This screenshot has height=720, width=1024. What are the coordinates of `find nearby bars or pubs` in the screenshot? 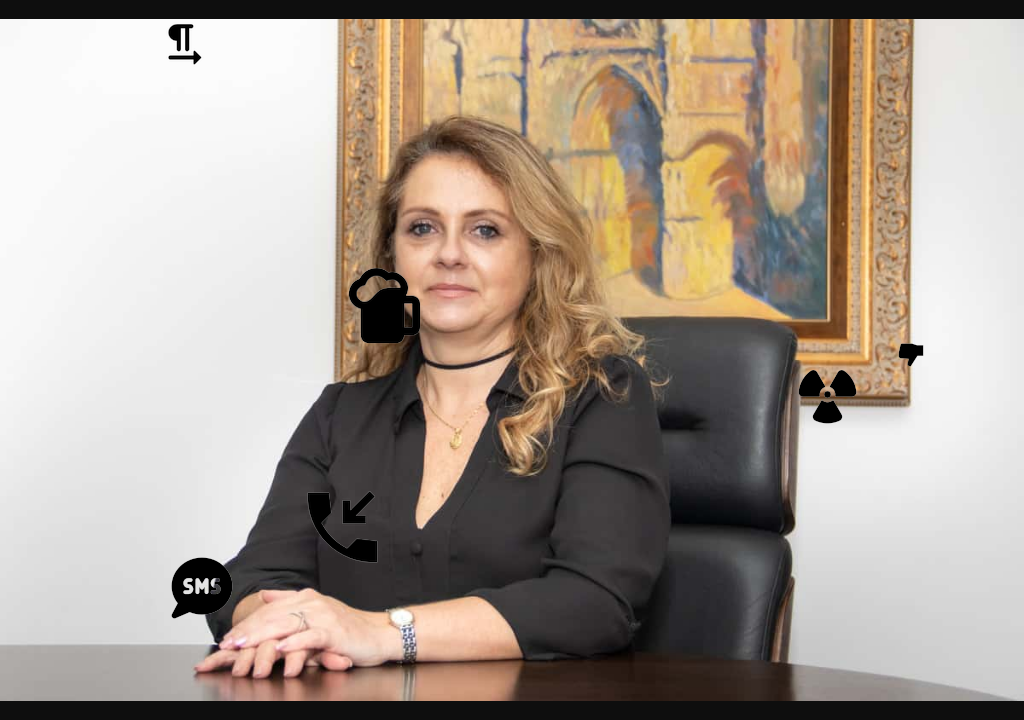 It's located at (384, 307).